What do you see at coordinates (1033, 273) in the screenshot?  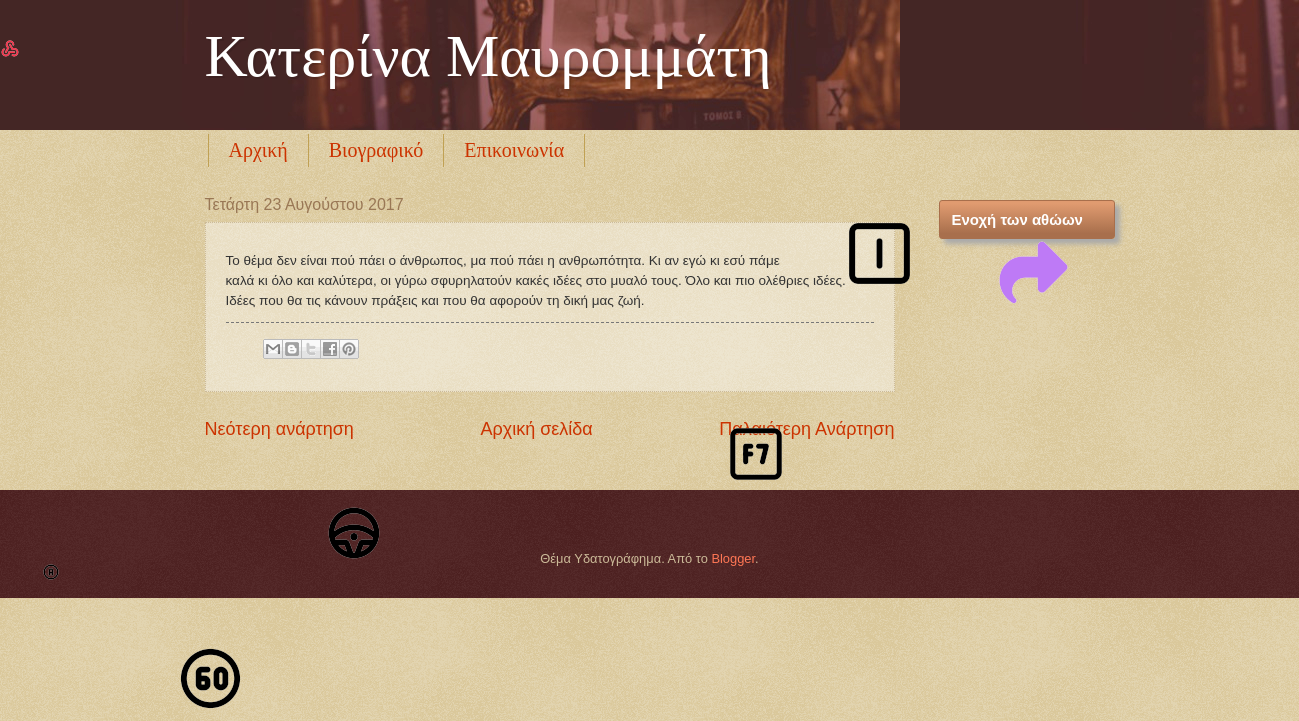 I see `share this content` at bounding box center [1033, 273].